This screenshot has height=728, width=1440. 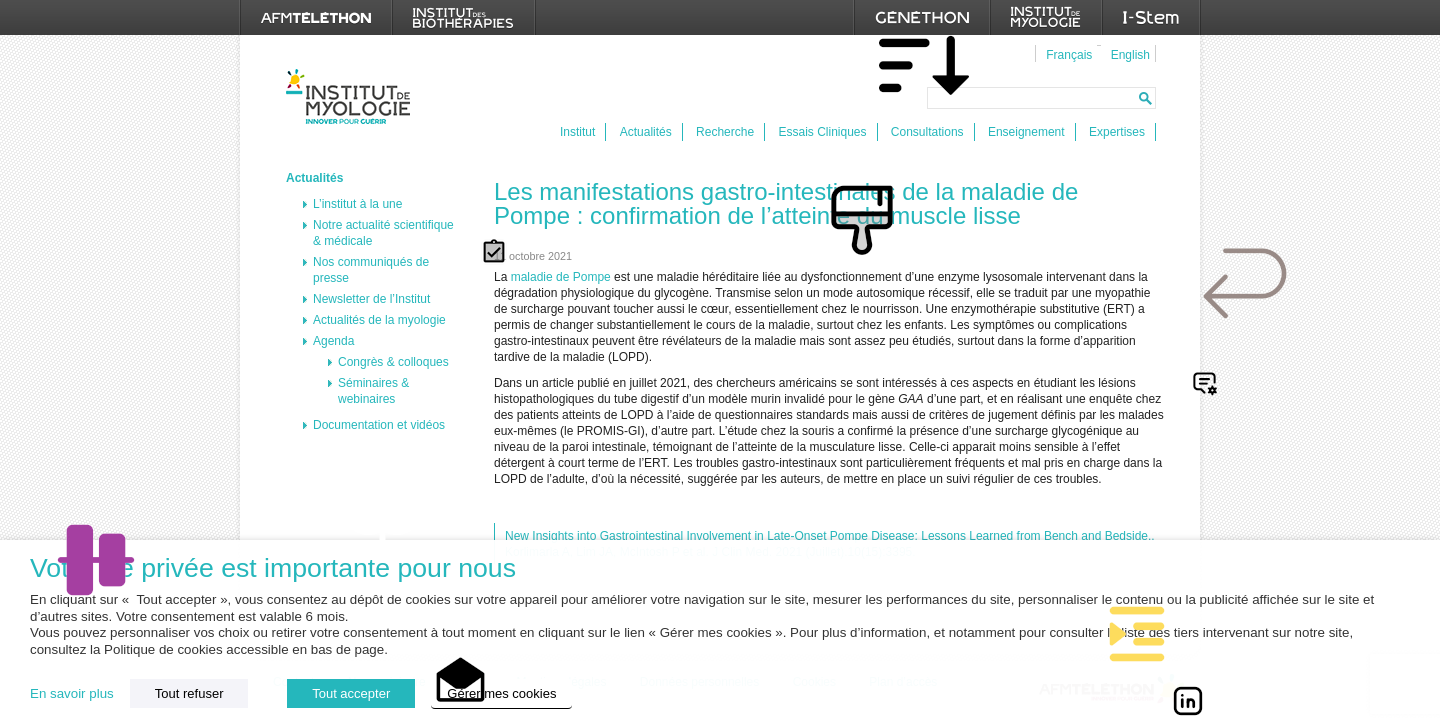 I want to click on align selected objects to vertical center, so click(x=96, y=560).